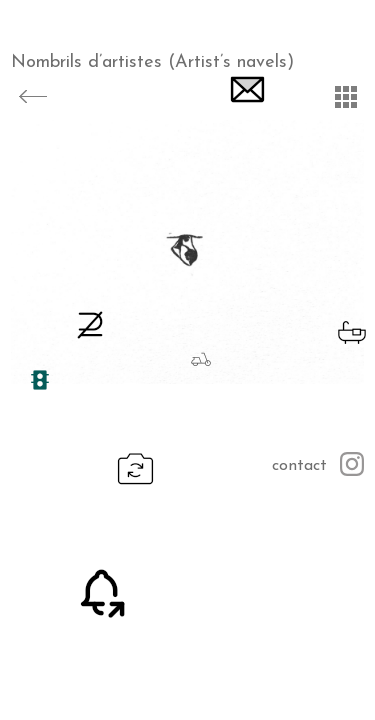 The width and height of the screenshot is (375, 720). I want to click on indicates a set is not a superset of another in mathematical notation, so click(90, 325).